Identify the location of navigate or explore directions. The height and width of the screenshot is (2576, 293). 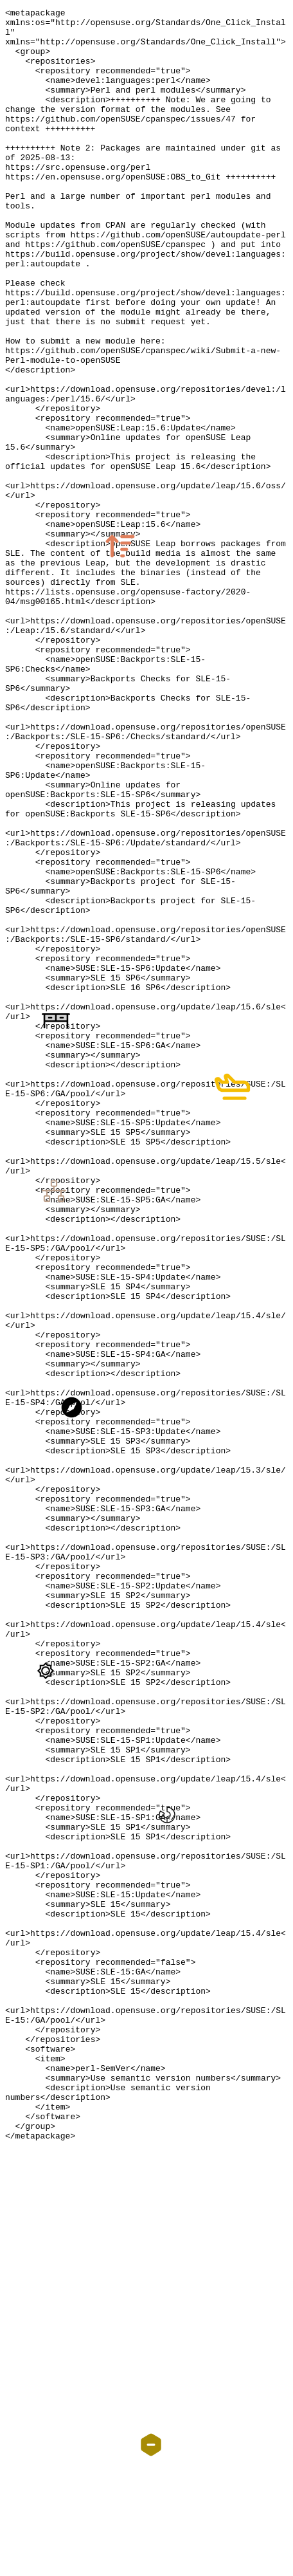
(71, 1407).